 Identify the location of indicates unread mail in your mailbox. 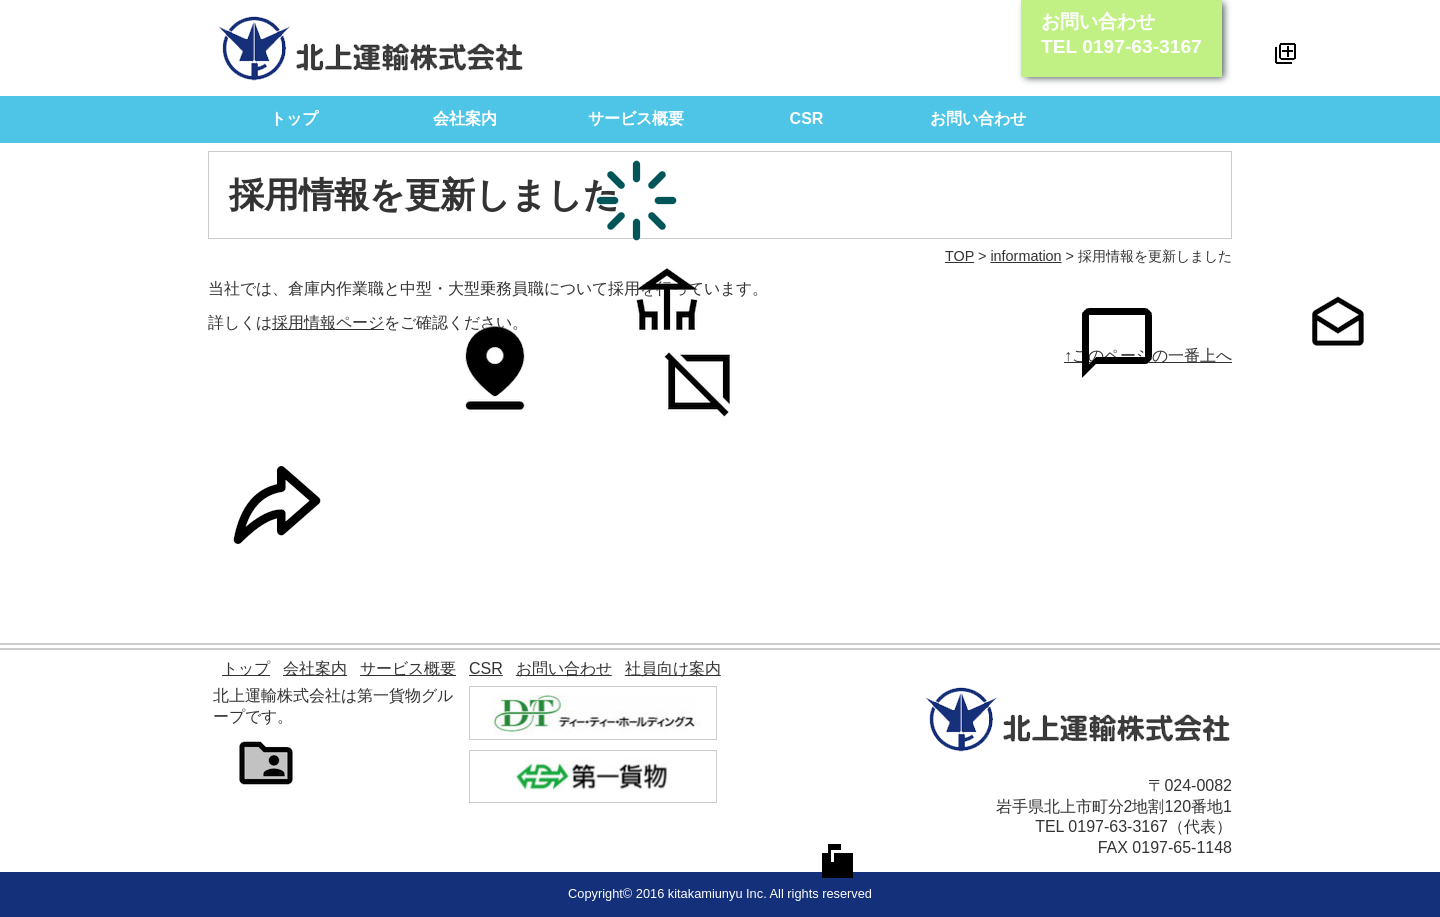
(837, 862).